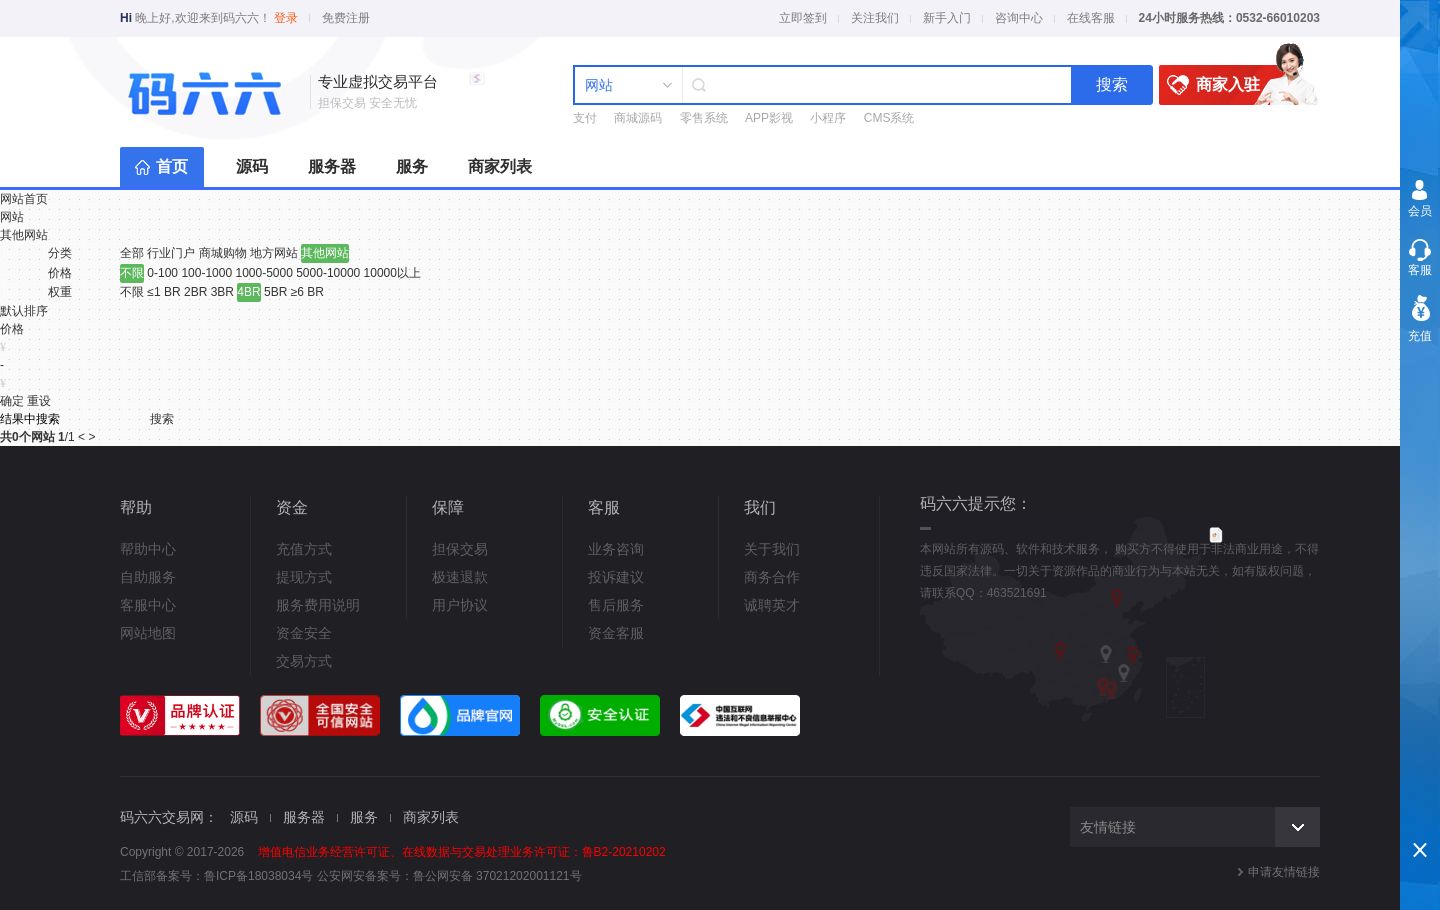  I want to click on an SVG vector image file, so click(477, 78).